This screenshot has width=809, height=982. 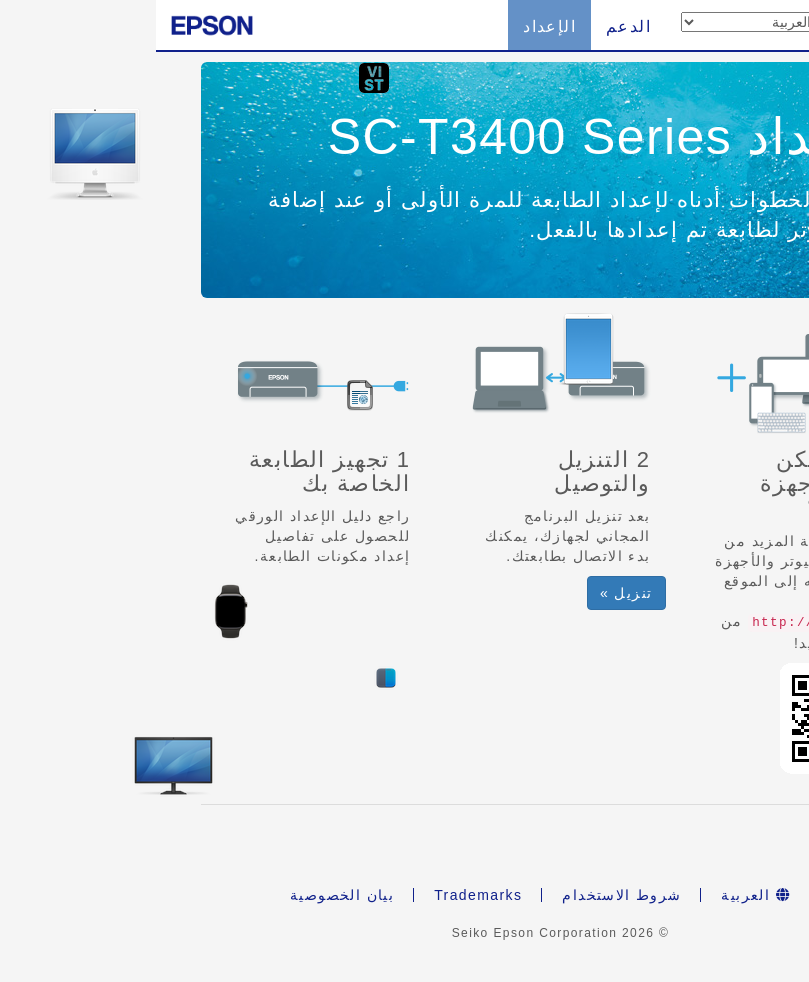 What do you see at coordinates (95, 148) in the screenshot?
I see `represents an iMac desktop computer` at bounding box center [95, 148].